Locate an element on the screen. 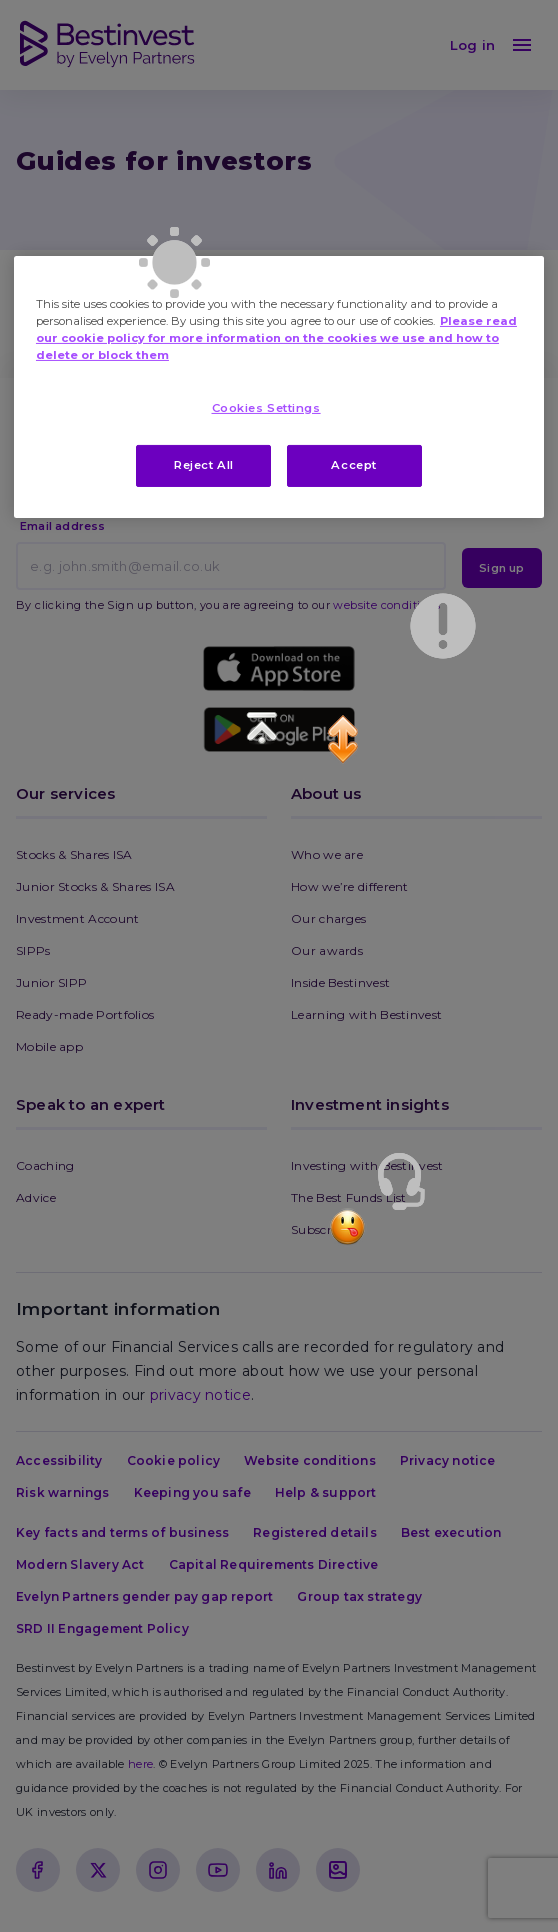 The height and width of the screenshot is (1932, 558). flip object vertically is located at coordinates (343, 741).